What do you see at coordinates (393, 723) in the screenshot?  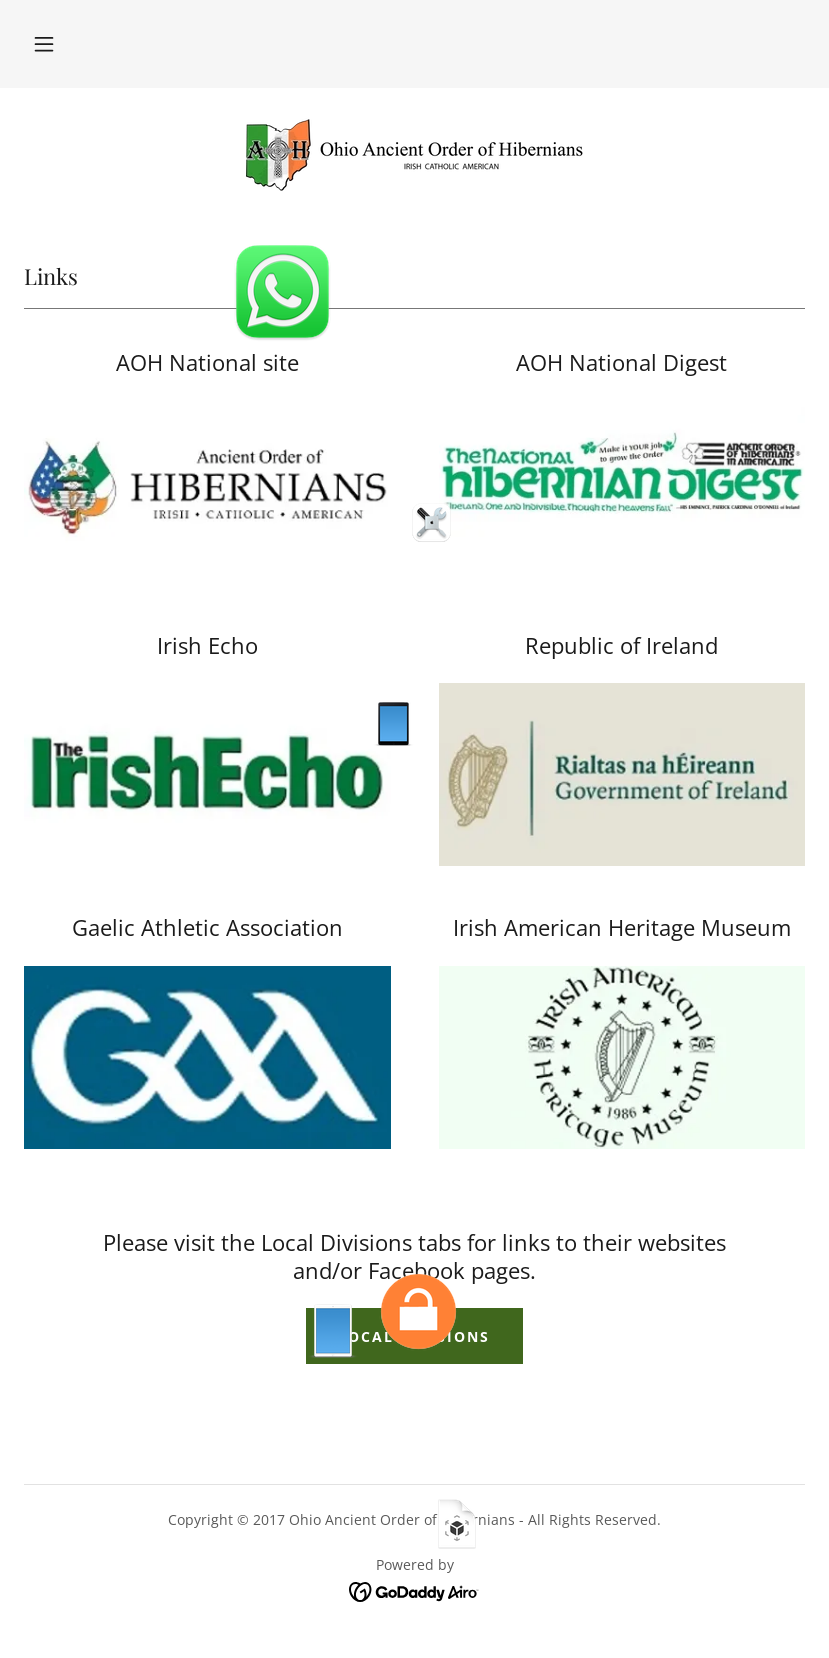 I see `iPad Air 2 device with cellular connectivity` at bounding box center [393, 723].